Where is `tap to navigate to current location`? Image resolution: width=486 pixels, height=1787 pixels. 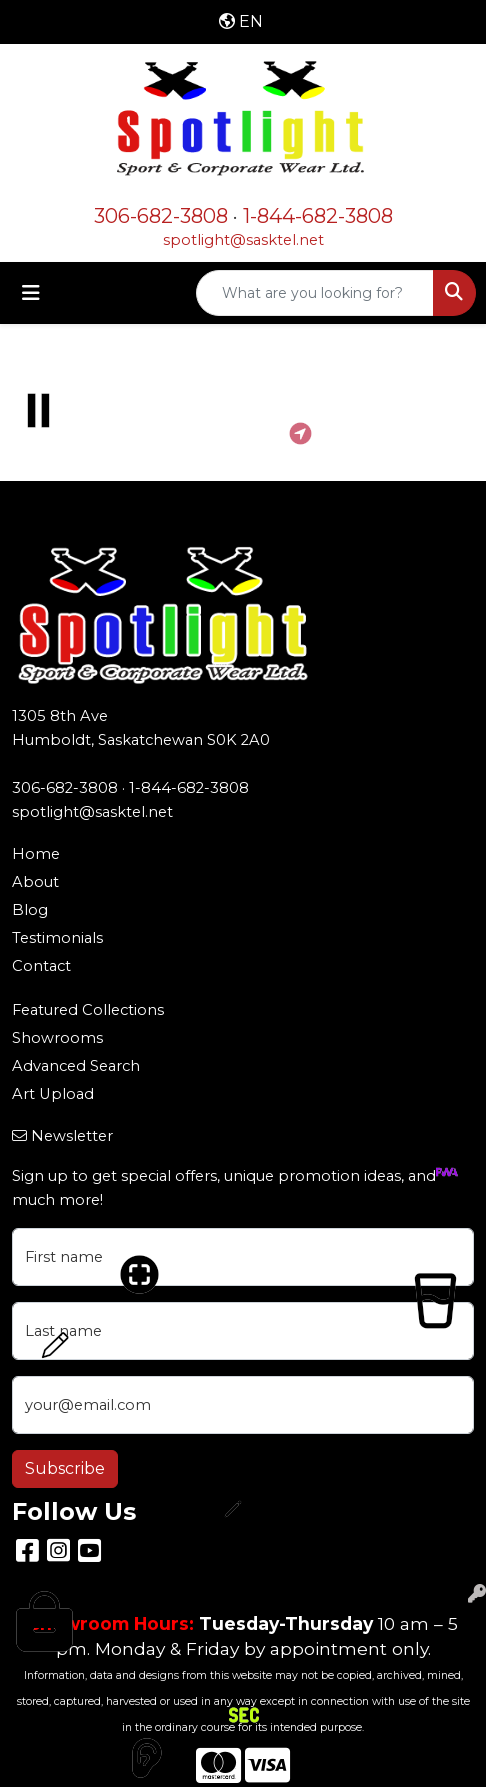
tap to navigate to current location is located at coordinates (300, 433).